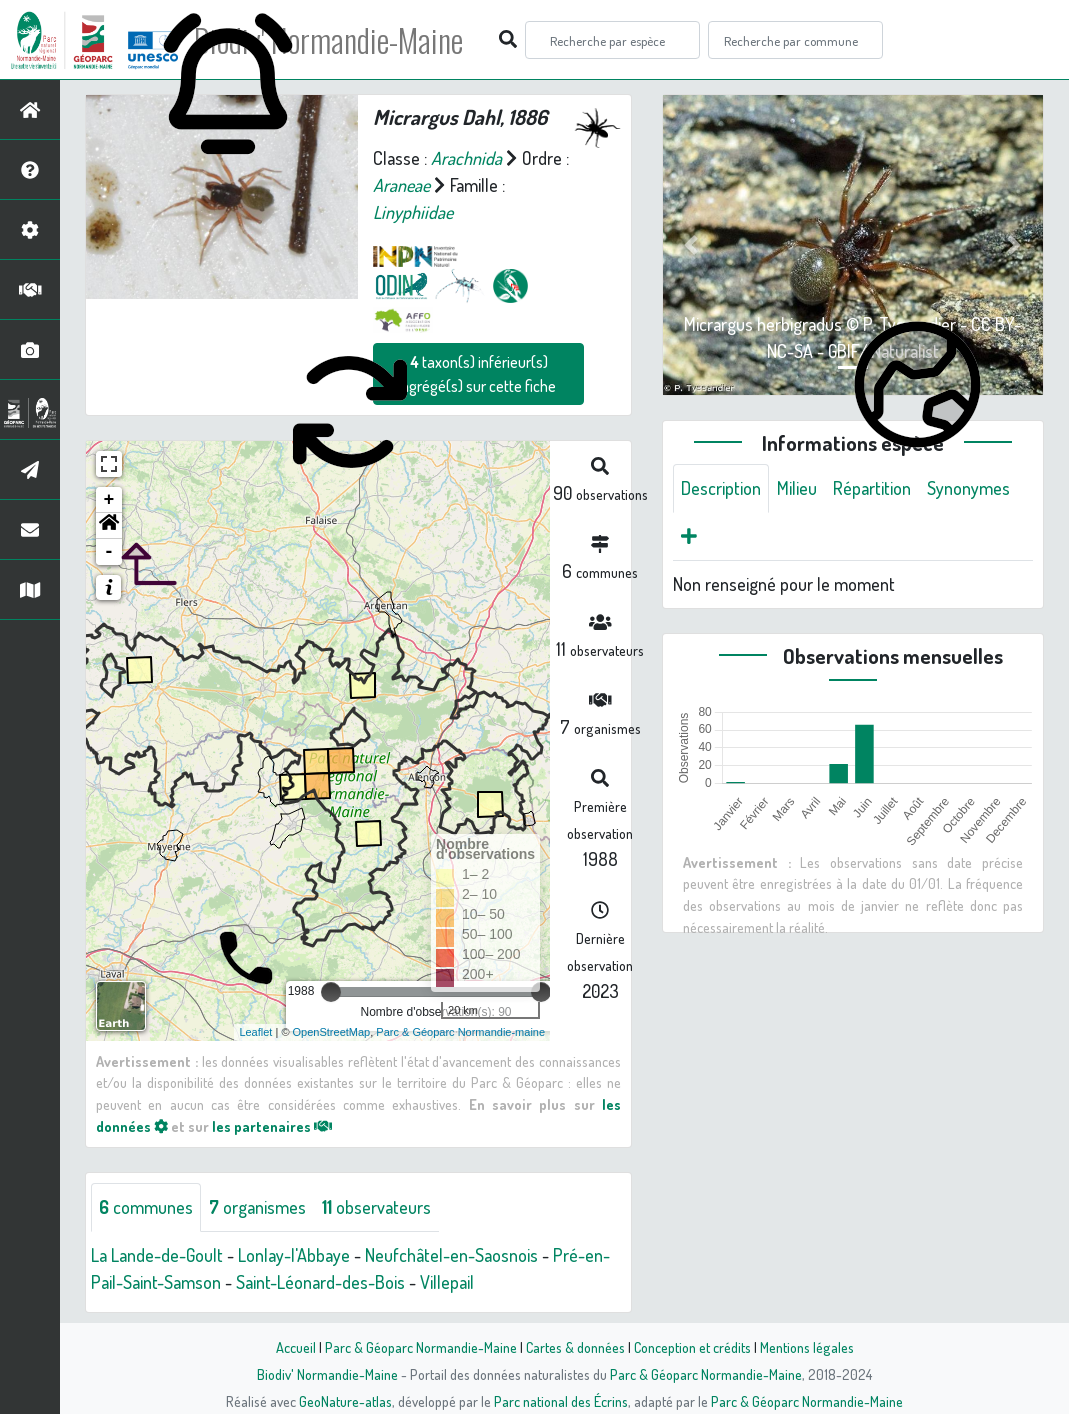  What do you see at coordinates (147, 566) in the screenshot?
I see `go back and return to top` at bounding box center [147, 566].